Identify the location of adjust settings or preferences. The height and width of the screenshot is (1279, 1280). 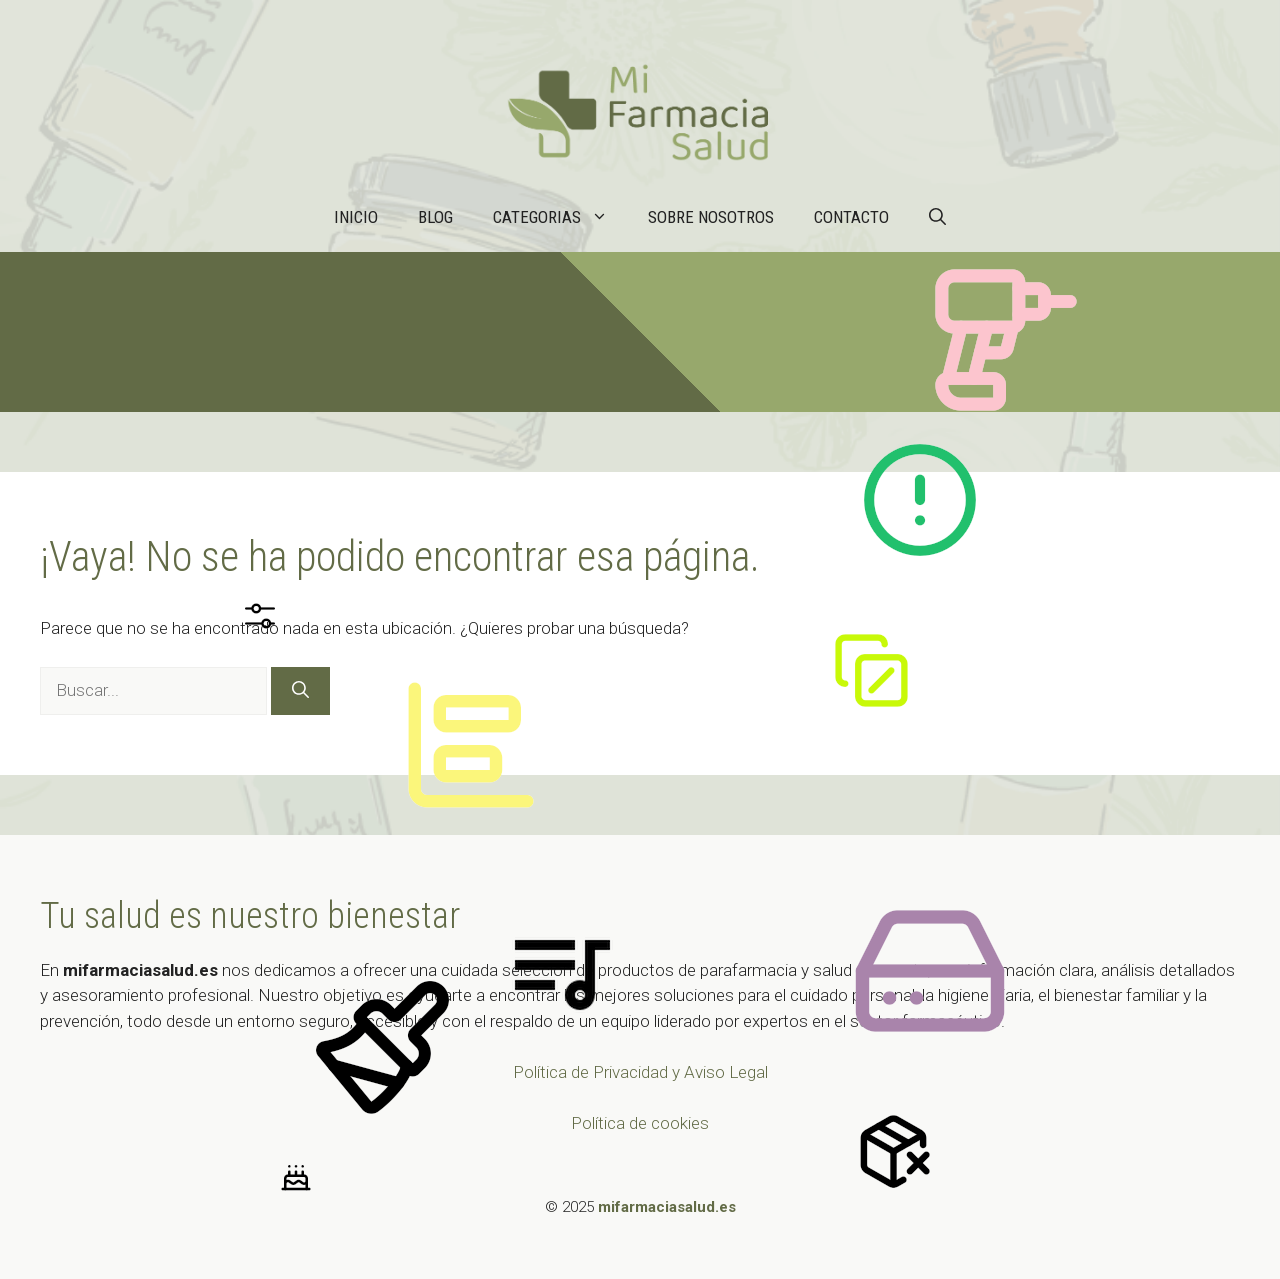
(260, 616).